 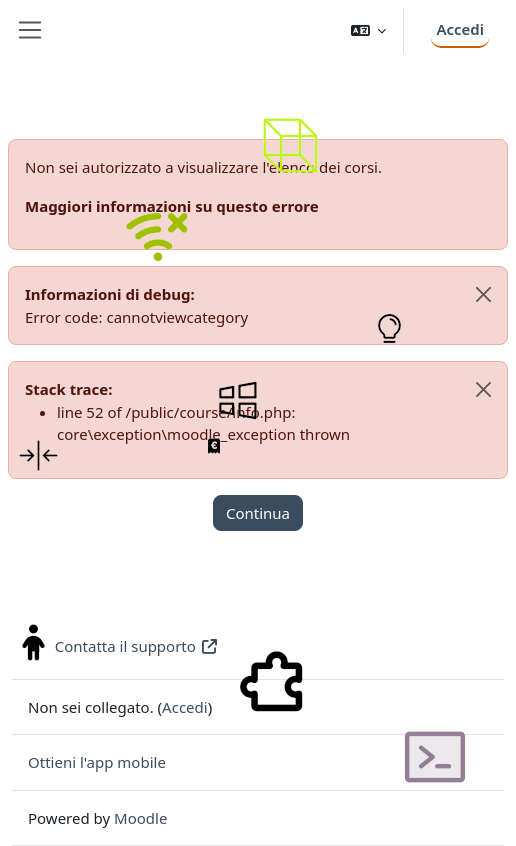 I want to click on access plugins or extensions, so click(x=274, y=683).